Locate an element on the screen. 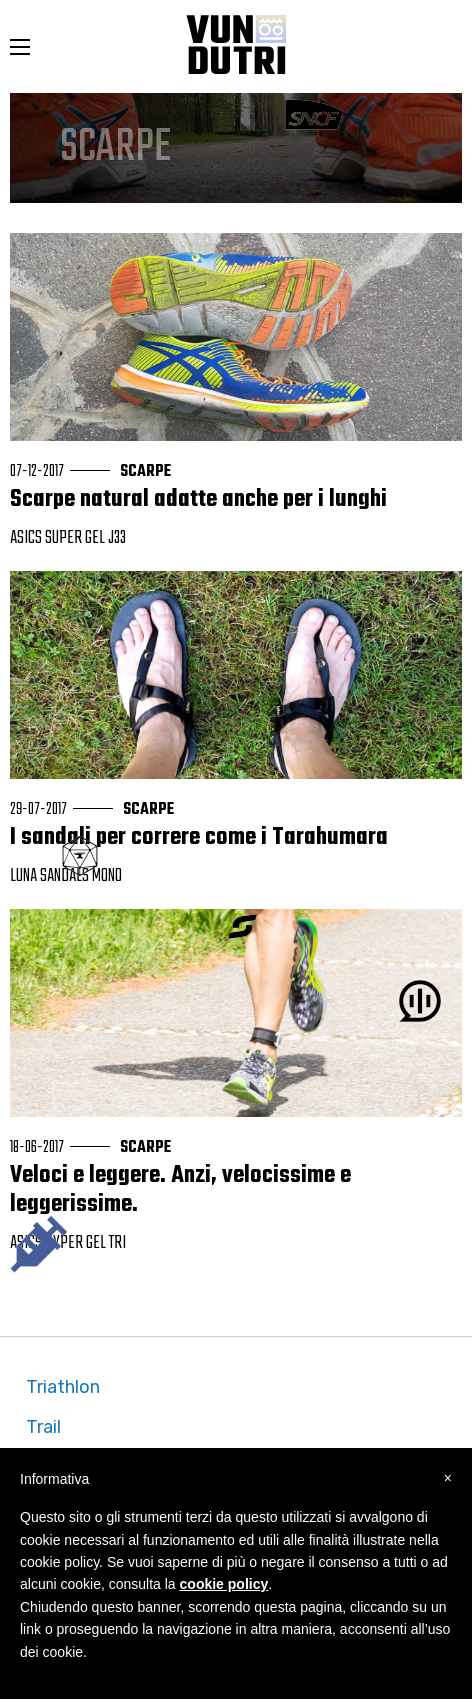  launch Foundry Virtual Tabletop application is located at coordinates (80, 856).